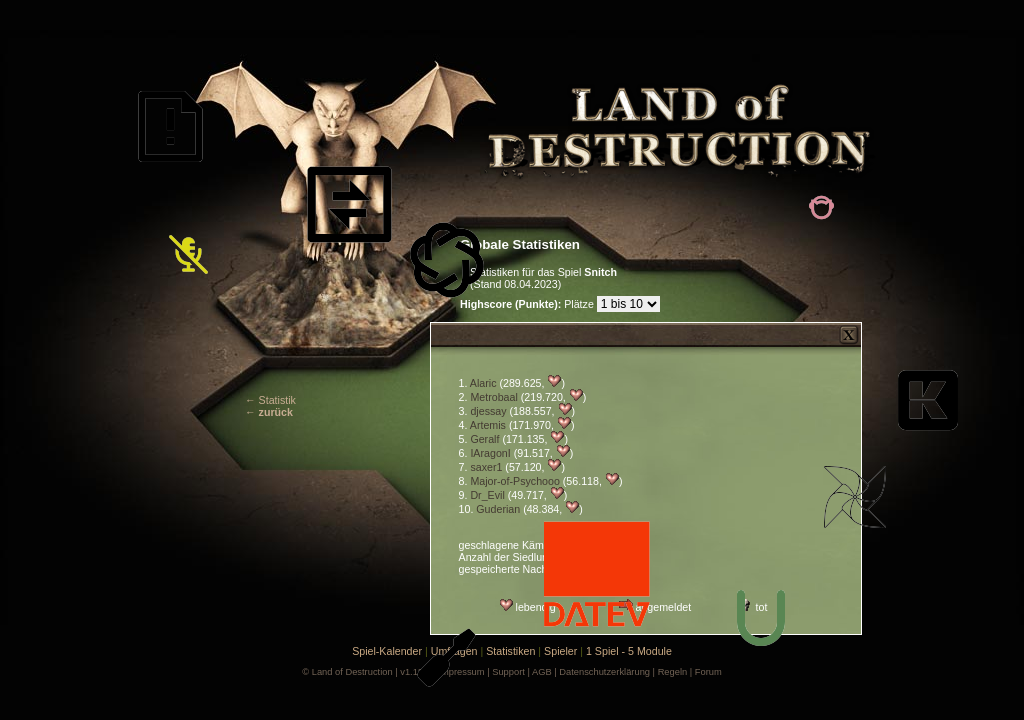 The height and width of the screenshot is (720, 1024). I want to click on indicates a file with an error or issue, so click(170, 126).